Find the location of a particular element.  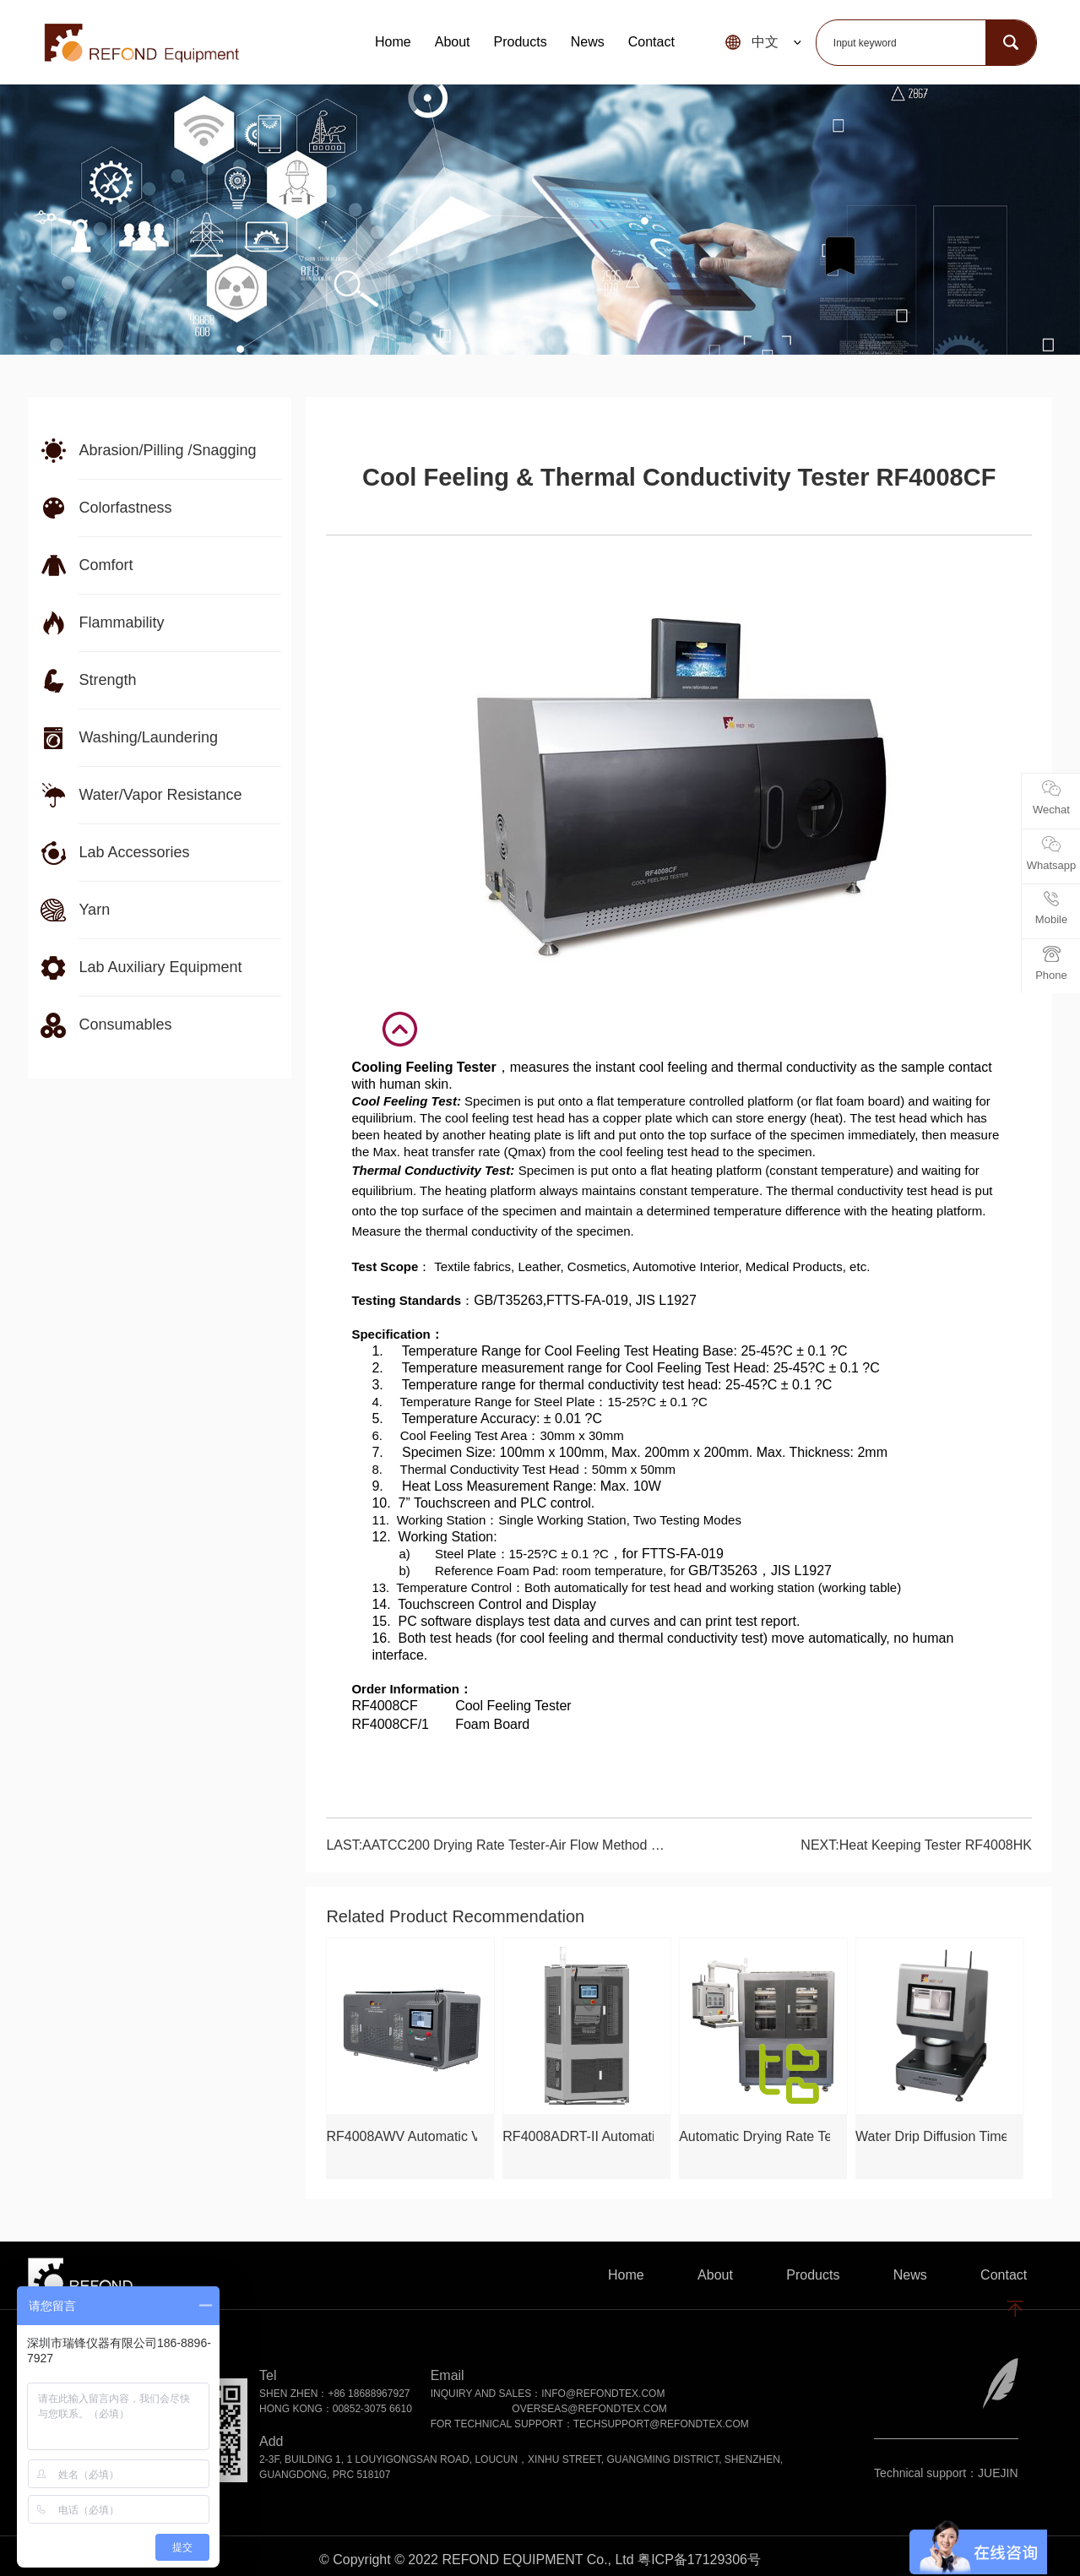

browse directory structure is located at coordinates (789, 2073).